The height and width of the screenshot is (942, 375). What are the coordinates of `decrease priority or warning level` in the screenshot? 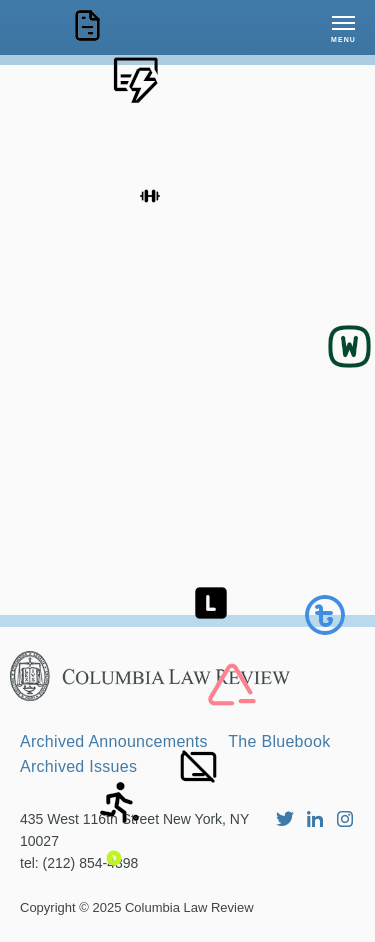 It's located at (232, 686).